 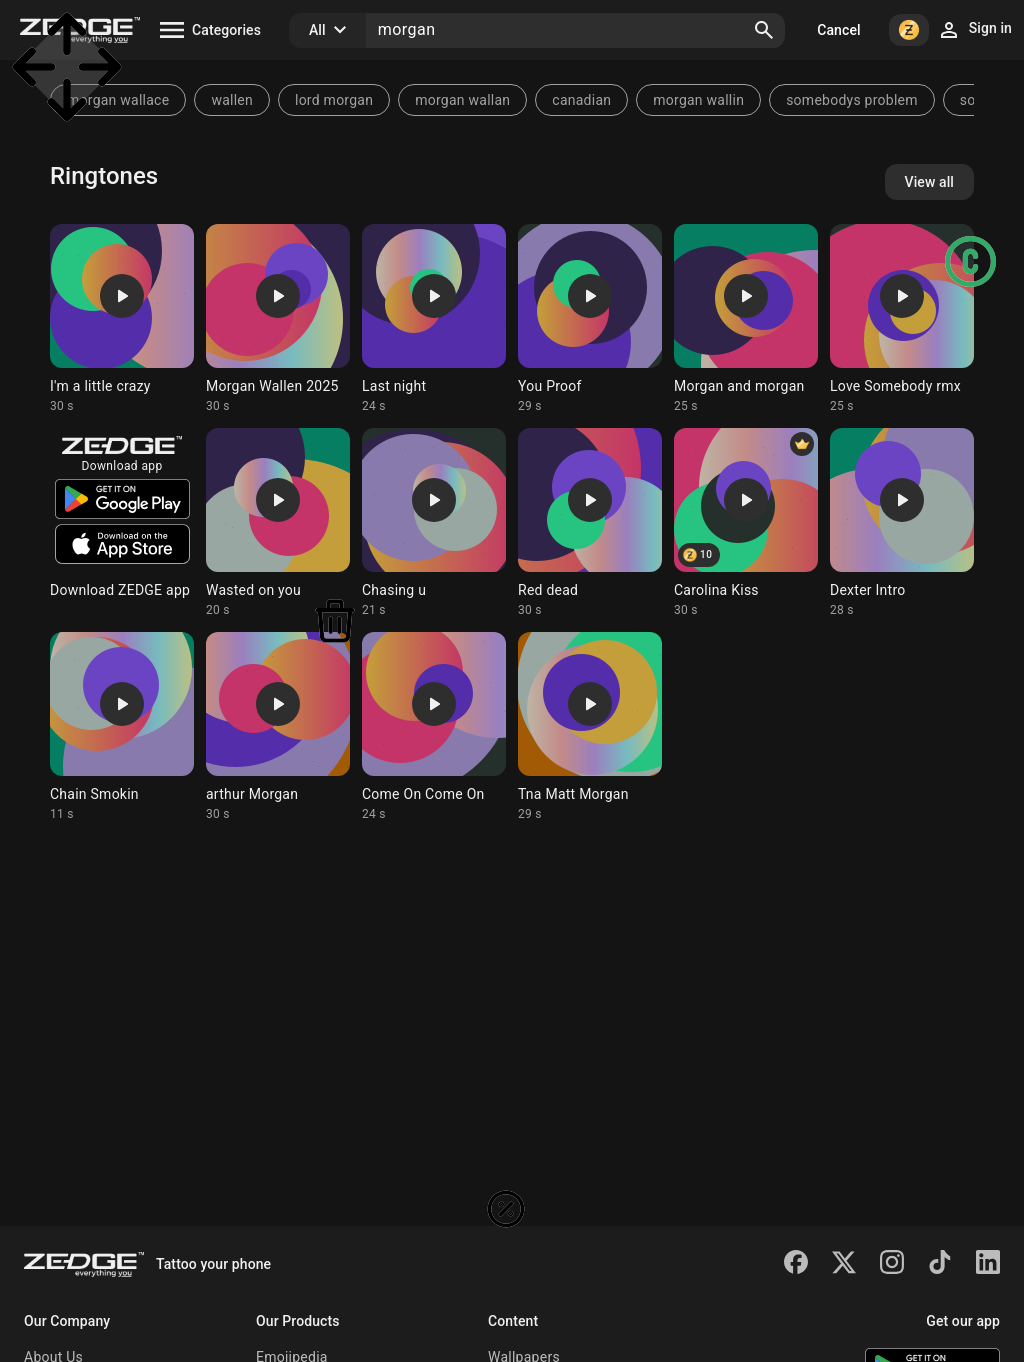 I want to click on expand content in all directions, so click(x=67, y=67).